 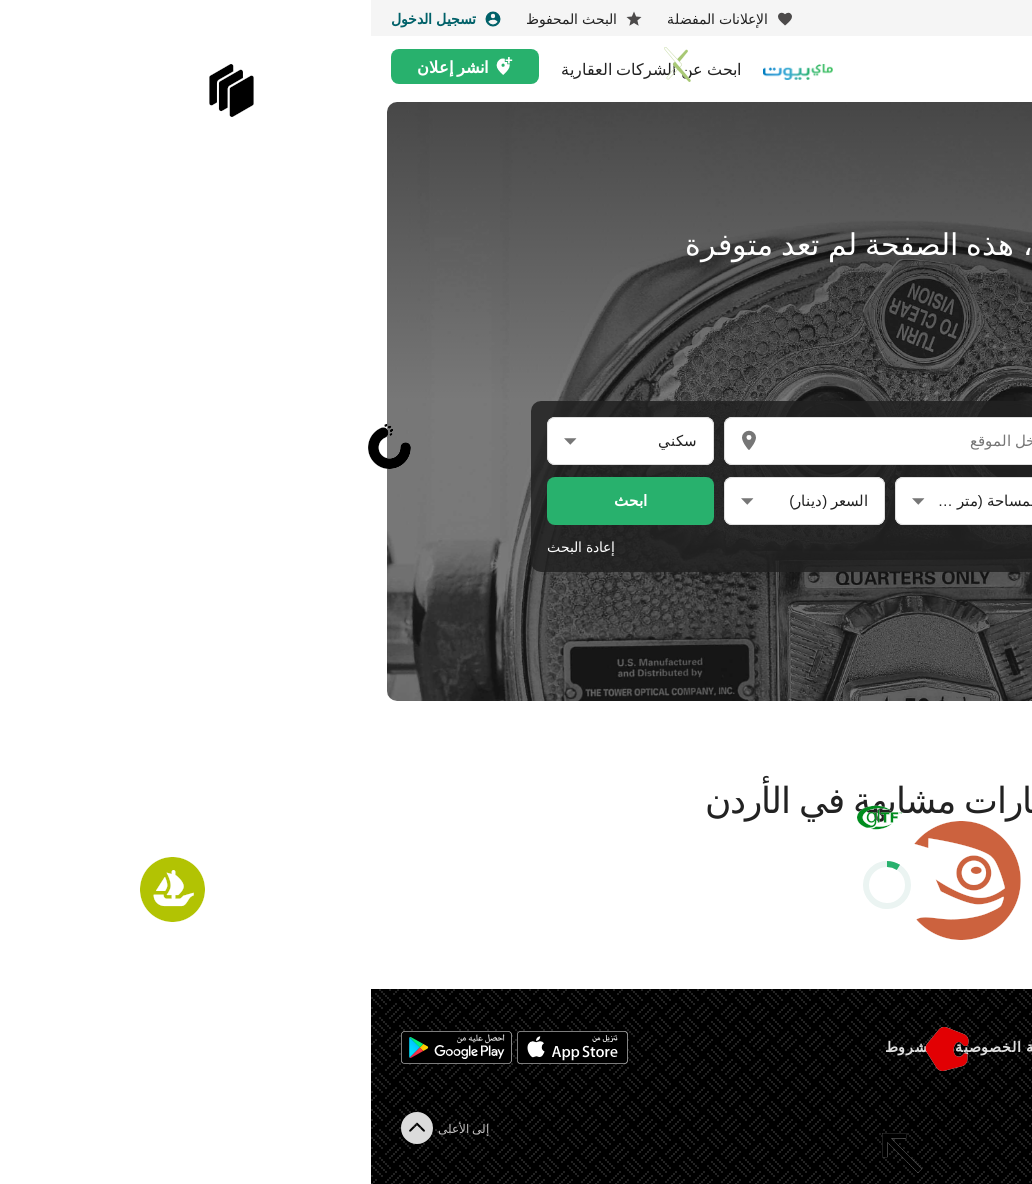 I want to click on openSUSE Linux distribution logo, so click(x=967, y=880).